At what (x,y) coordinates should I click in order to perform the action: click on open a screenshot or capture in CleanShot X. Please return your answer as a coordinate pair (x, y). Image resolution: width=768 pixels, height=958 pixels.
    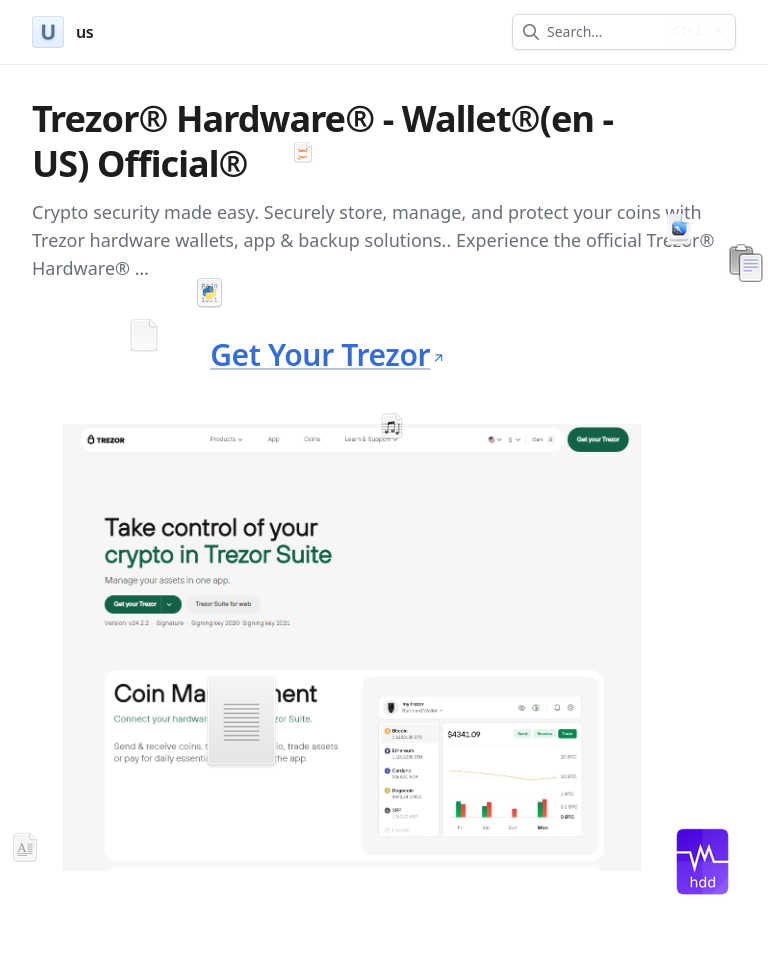
    Looking at the image, I should click on (679, 229).